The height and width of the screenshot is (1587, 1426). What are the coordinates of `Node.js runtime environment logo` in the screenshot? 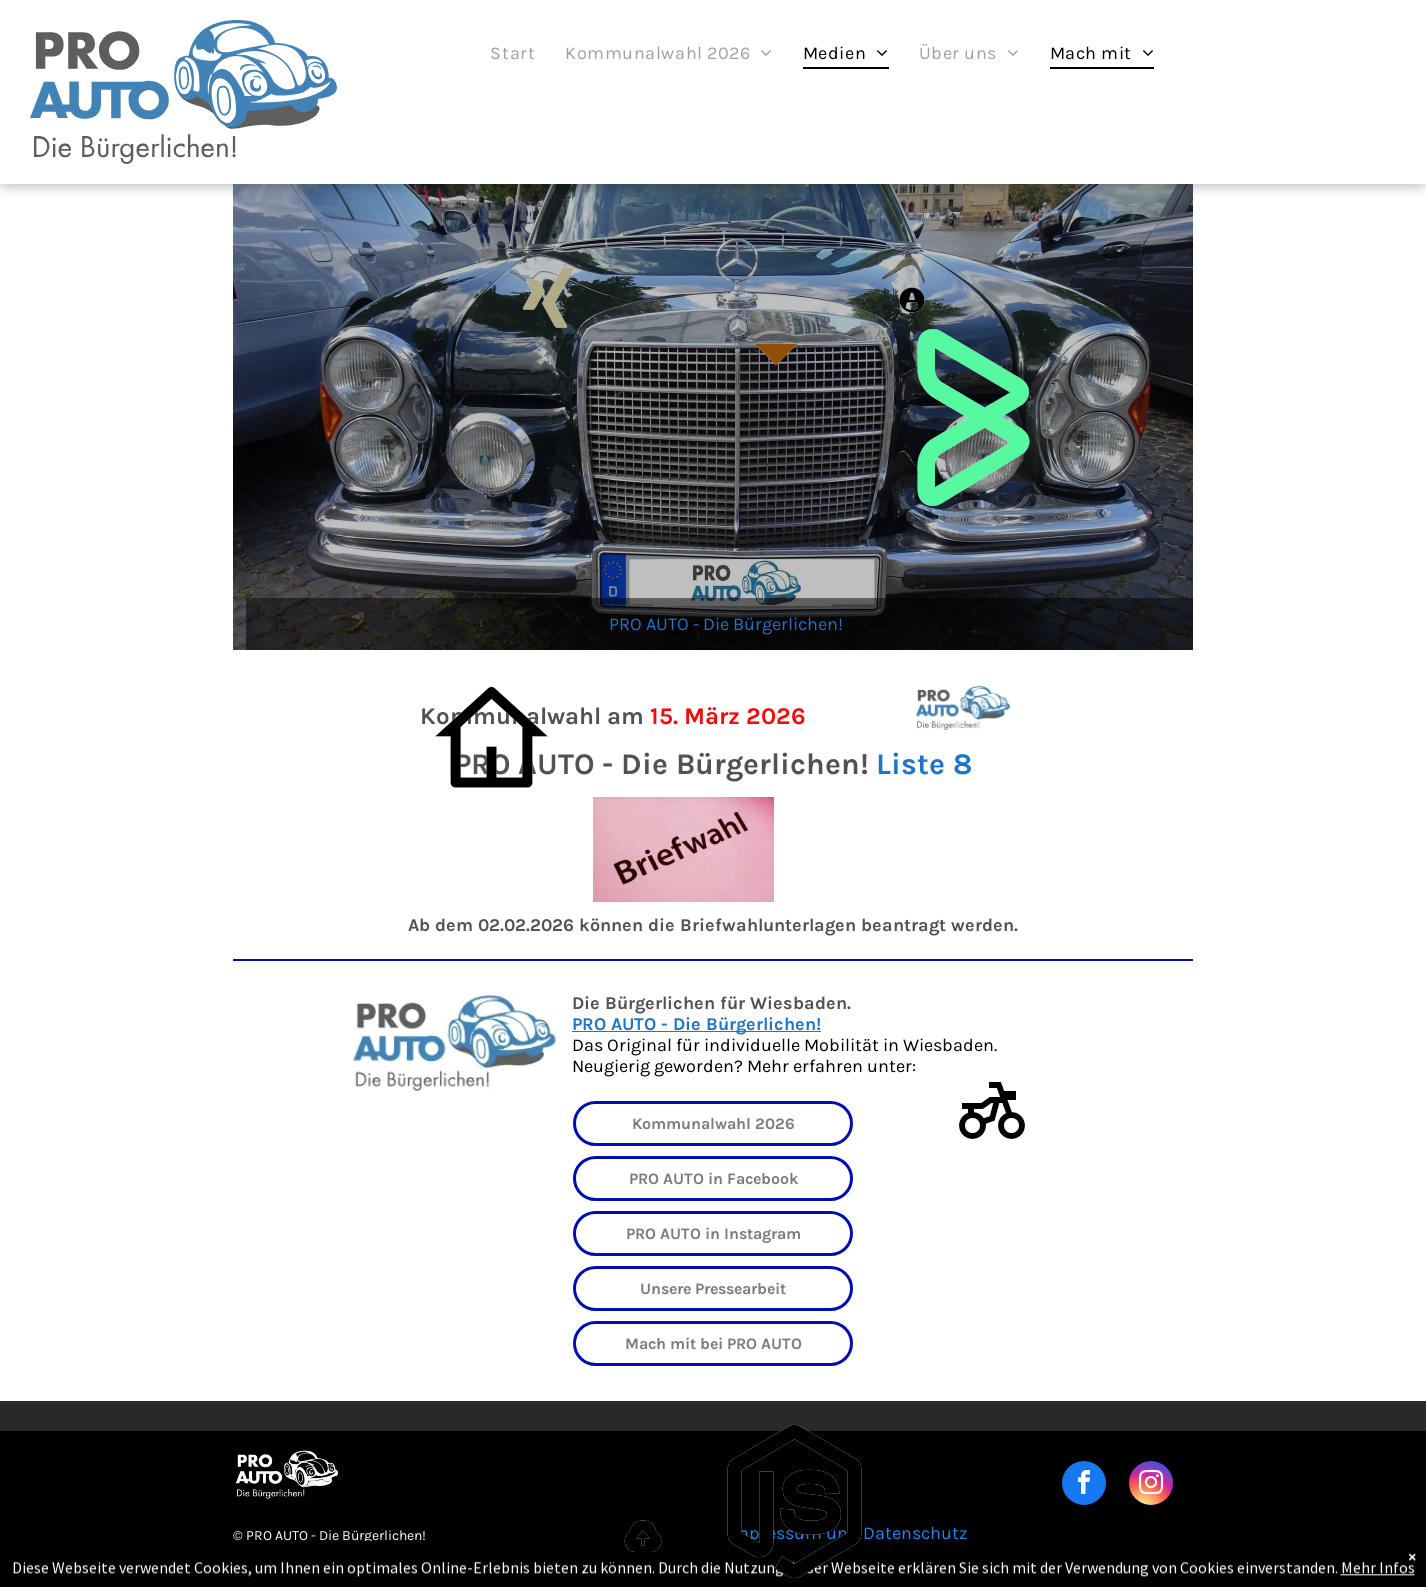 It's located at (794, 1501).